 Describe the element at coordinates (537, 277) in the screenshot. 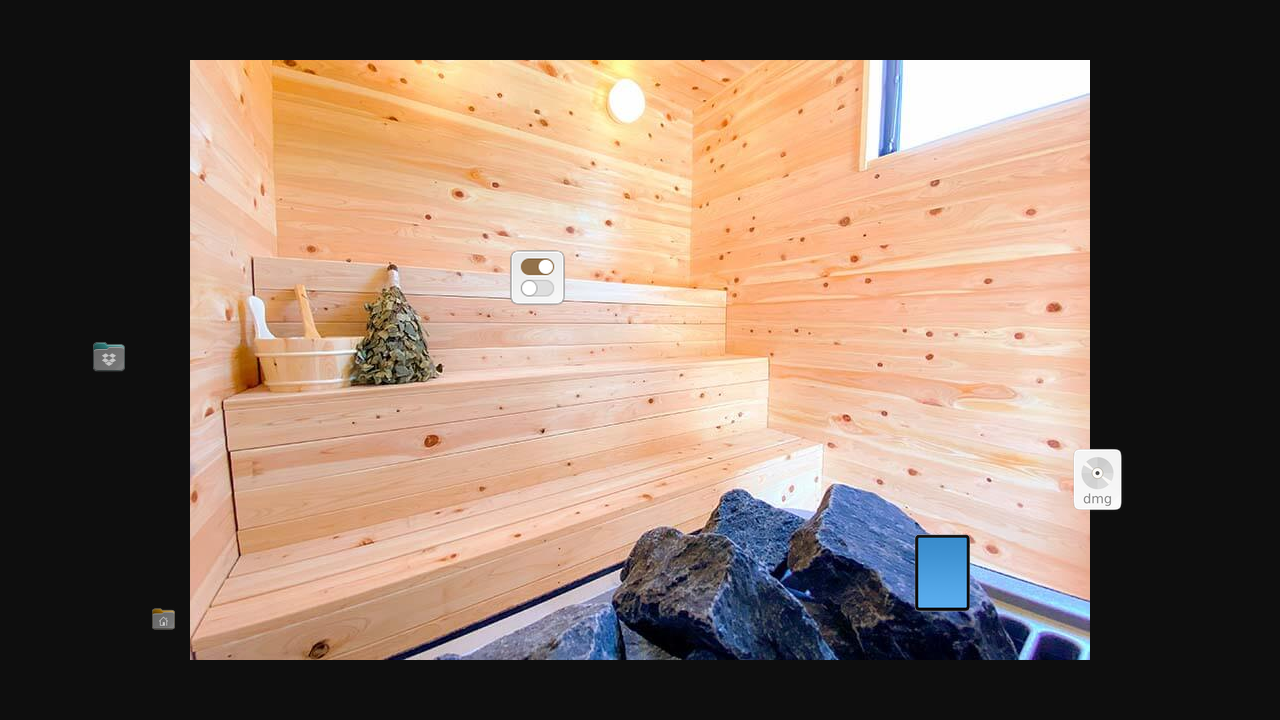

I see `open system tweaks or customization settings` at that location.